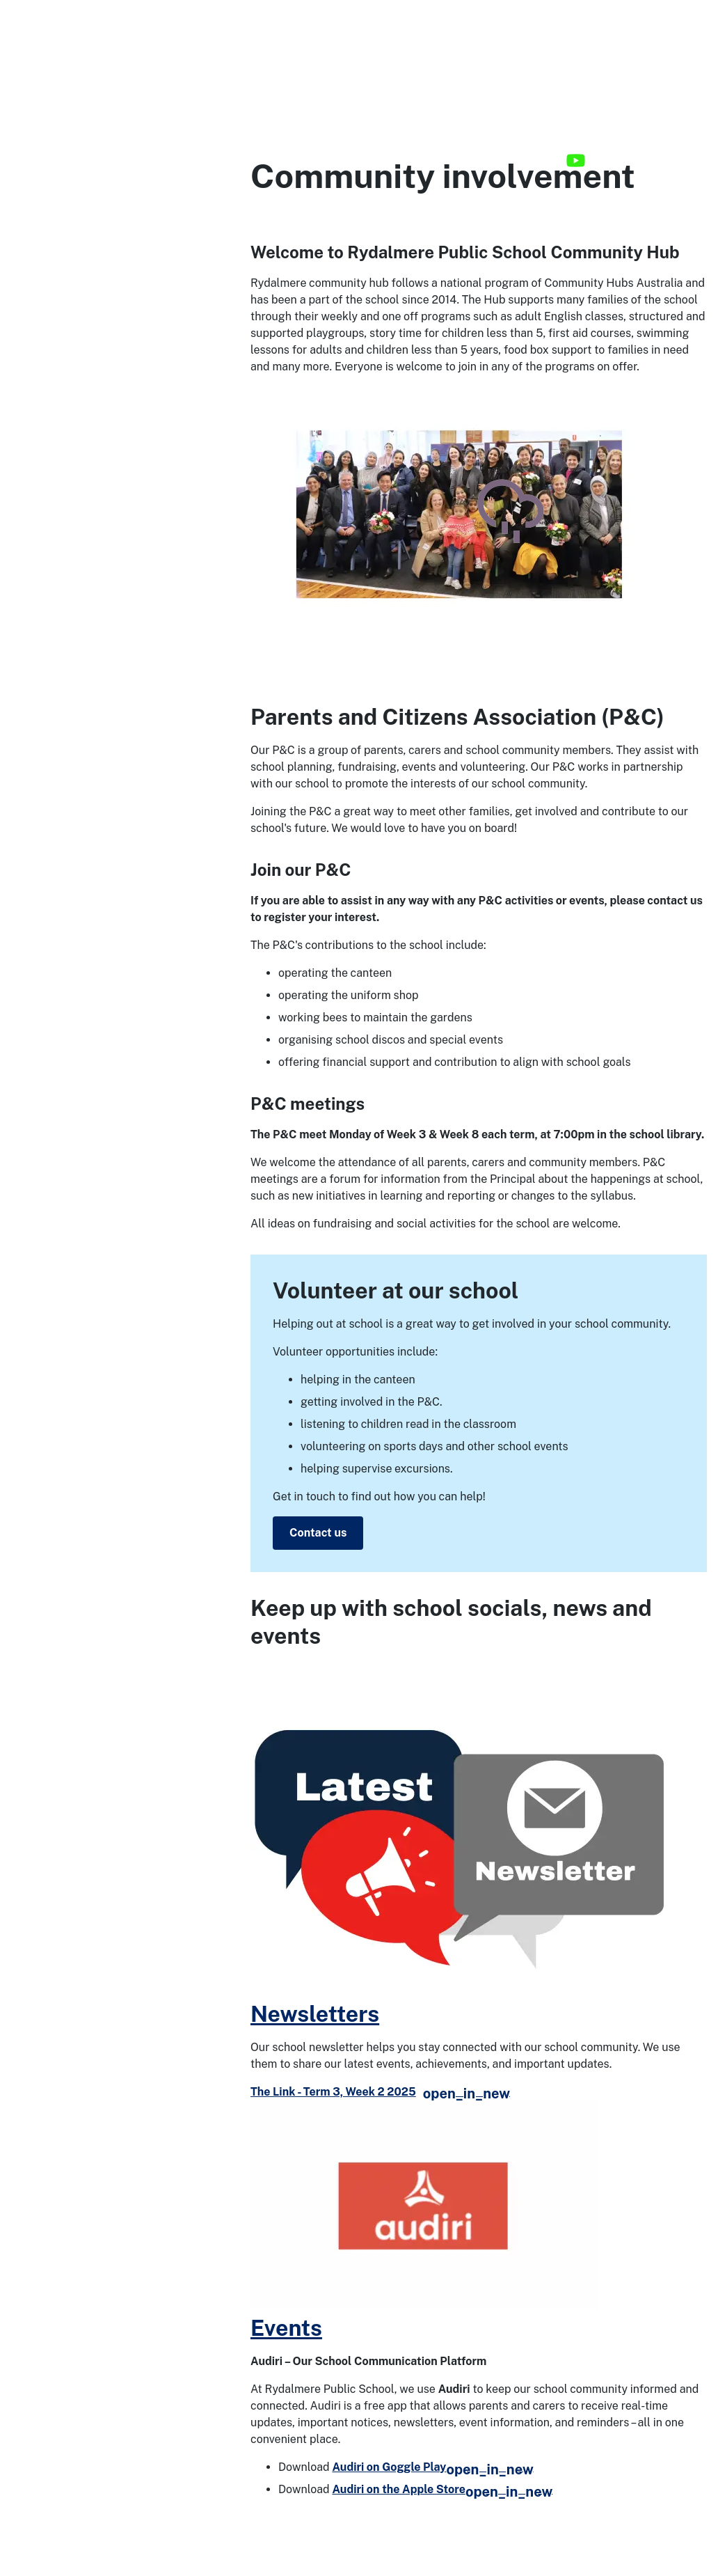 This screenshot has height=2576, width=718. Describe the element at coordinates (511, 510) in the screenshot. I see `indicates light rain or drizzle conditions` at that location.